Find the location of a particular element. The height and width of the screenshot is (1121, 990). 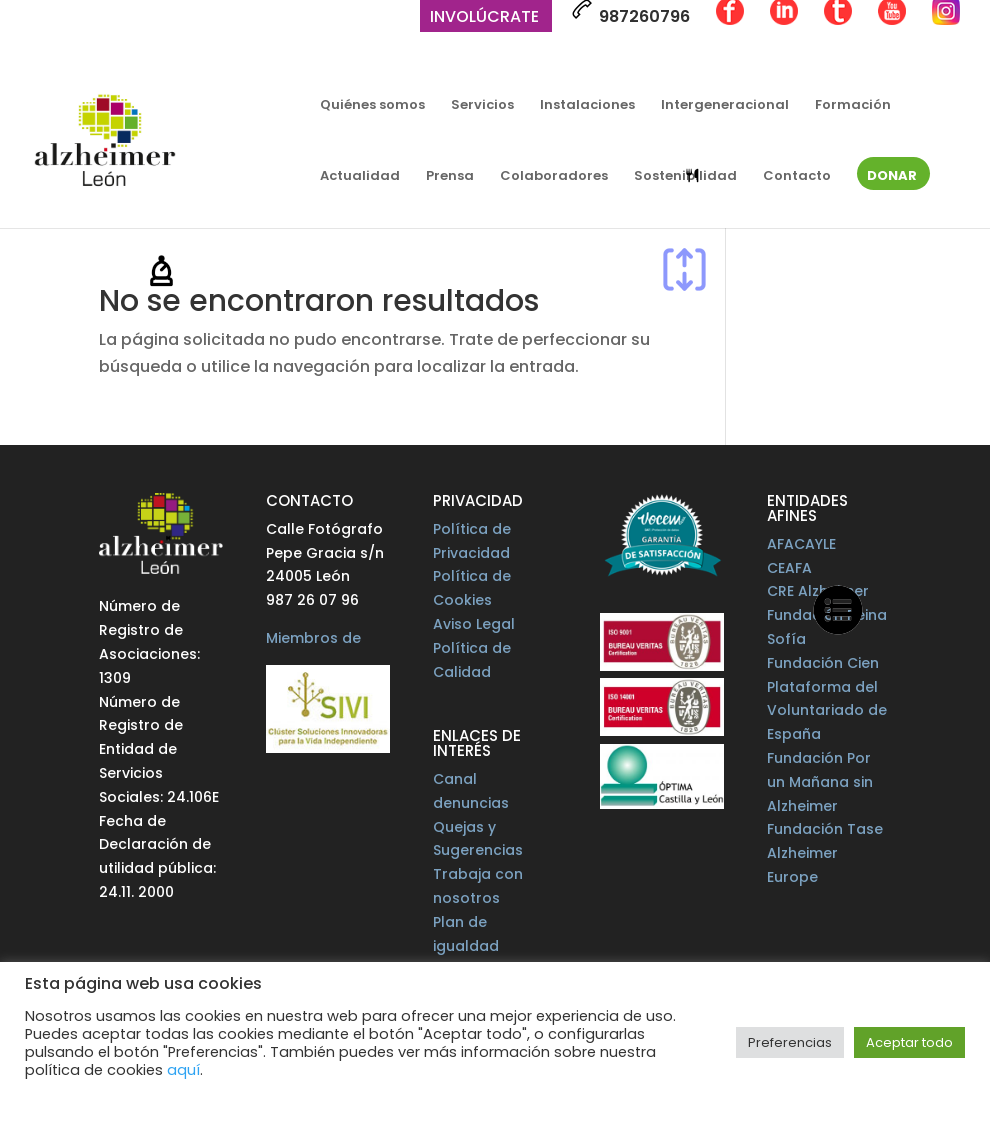

find nearby restaurants or dining options is located at coordinates (692, 175).